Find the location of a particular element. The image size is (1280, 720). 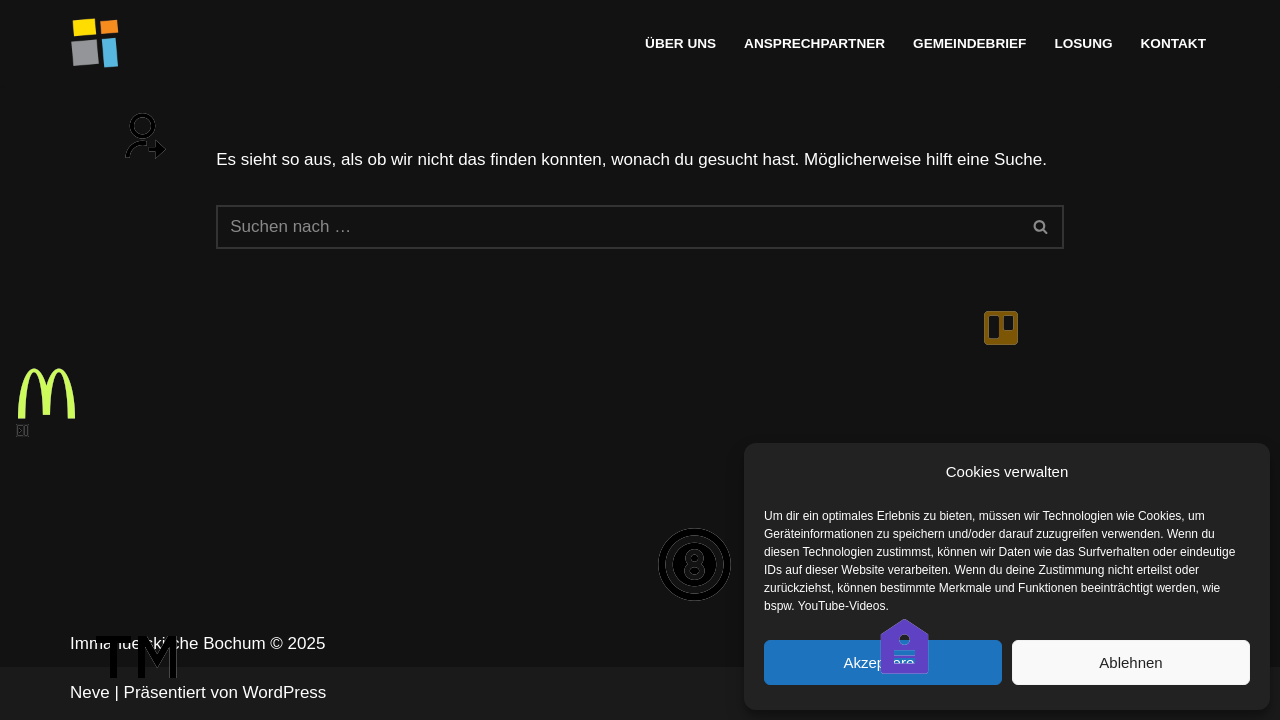

view product pricing or deals is located at coordinates (904, 647).